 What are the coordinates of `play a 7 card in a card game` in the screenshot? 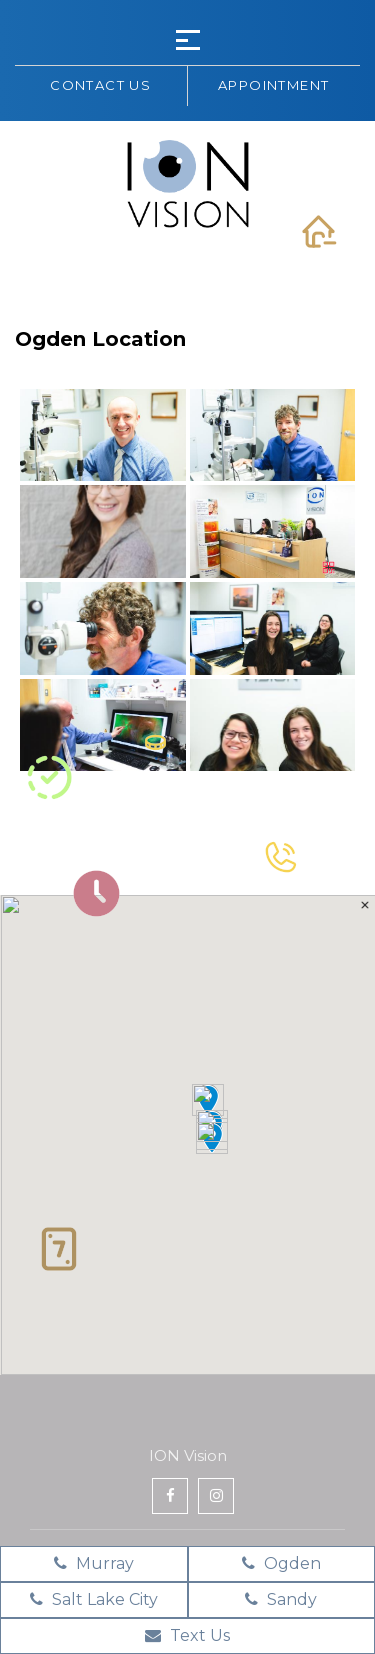 It's located at (59, 1249).